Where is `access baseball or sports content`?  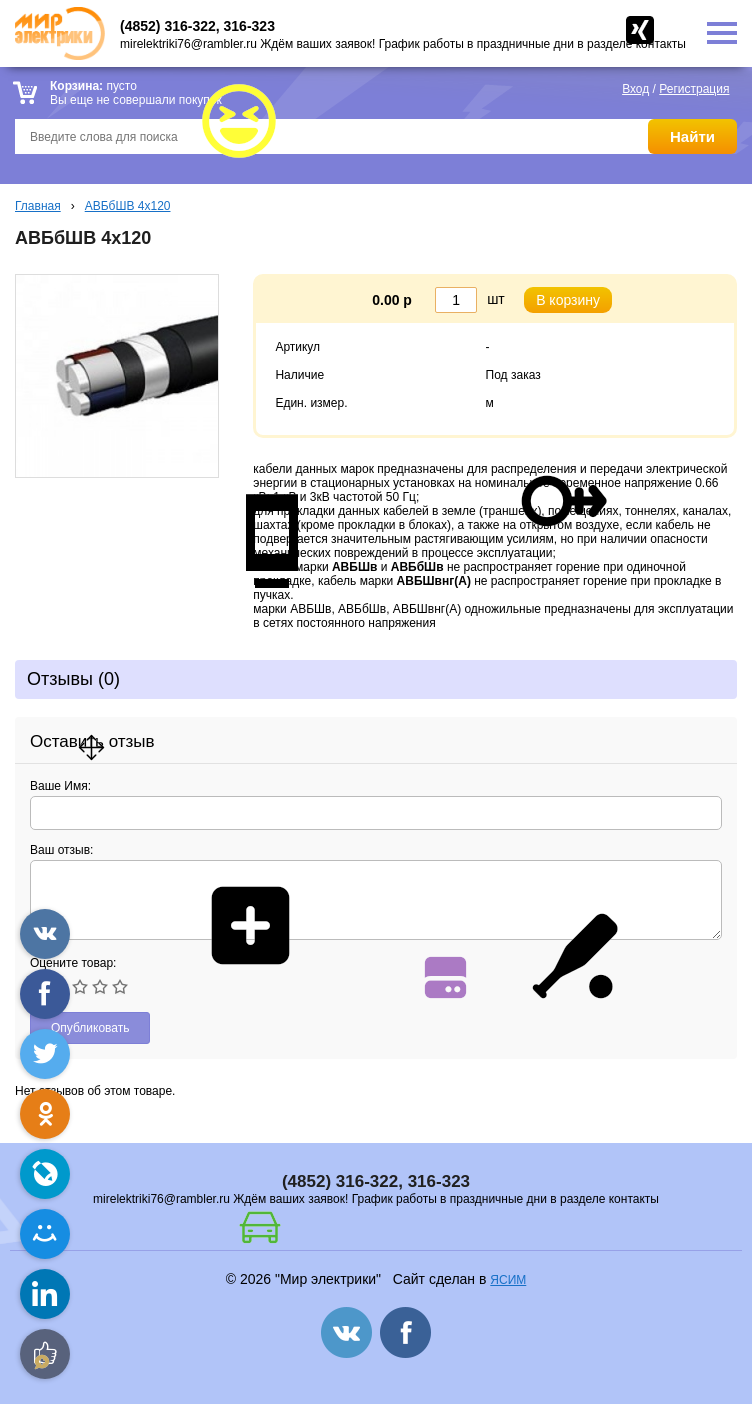
access baseball or sports content is located at coordinates (575, 956).